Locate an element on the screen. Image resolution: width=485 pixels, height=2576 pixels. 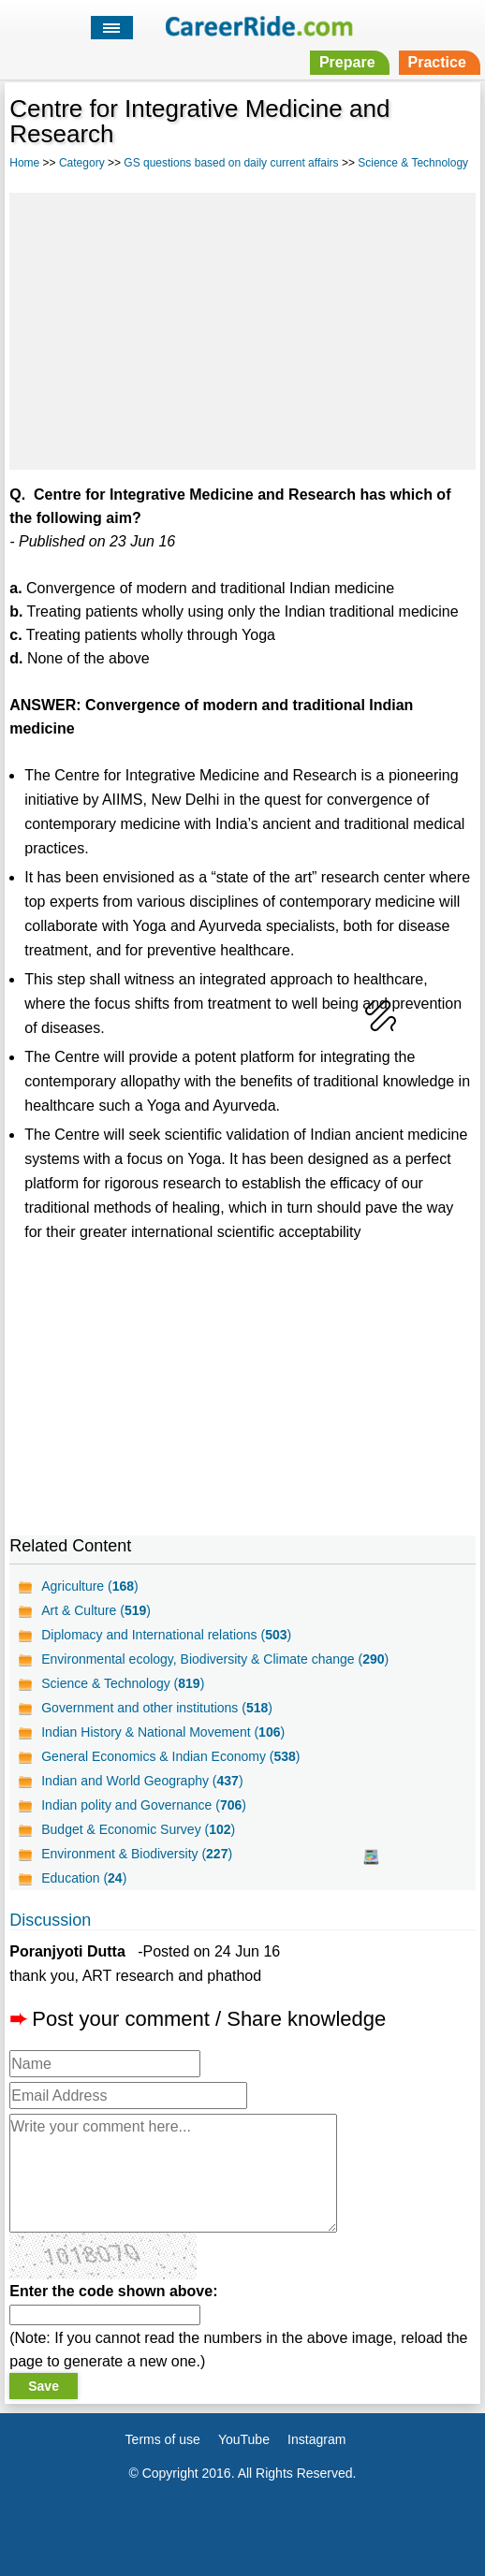
view disk partitions on a multi-partition drive is located at coordinates (371, 1856).